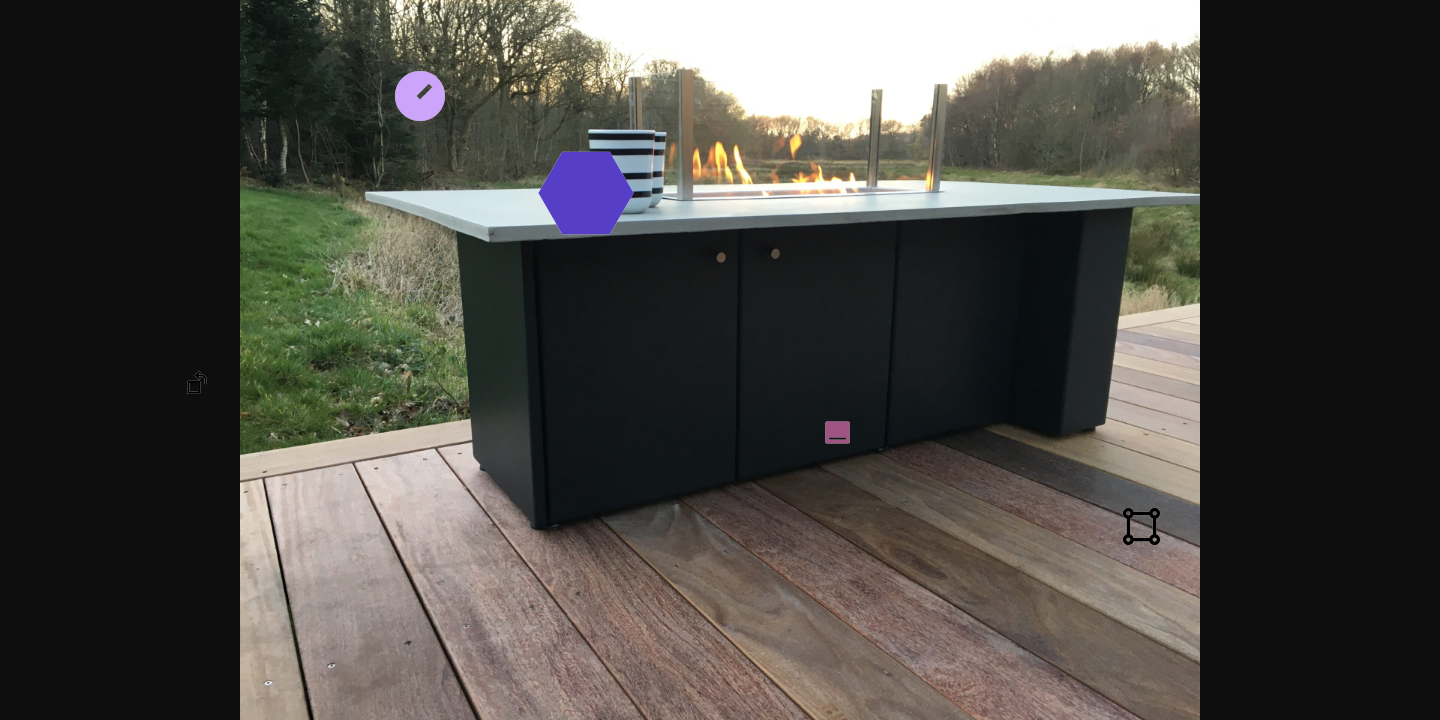  I want to click on start or set a timer, so click(420, 96).